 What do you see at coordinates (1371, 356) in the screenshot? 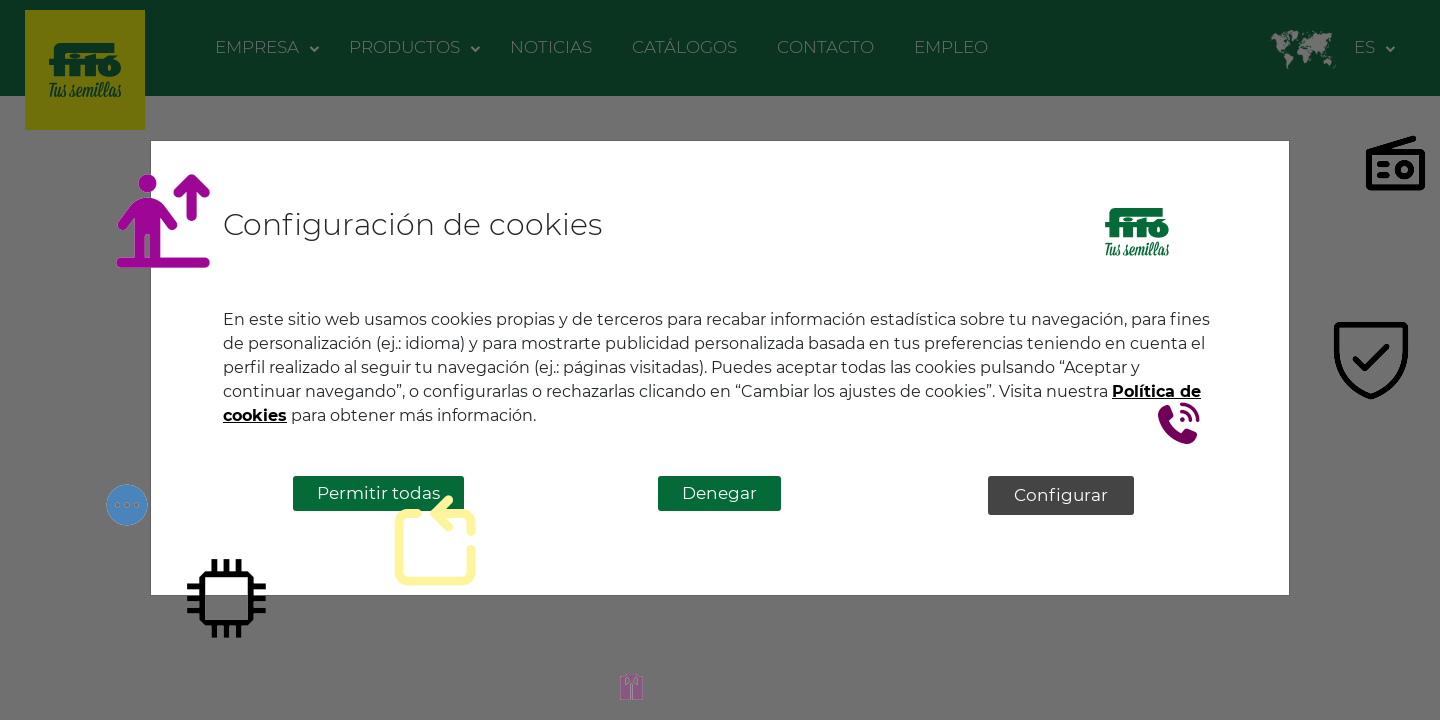
I see `indicates verified or secure status` at bounding box center [1371, 356].